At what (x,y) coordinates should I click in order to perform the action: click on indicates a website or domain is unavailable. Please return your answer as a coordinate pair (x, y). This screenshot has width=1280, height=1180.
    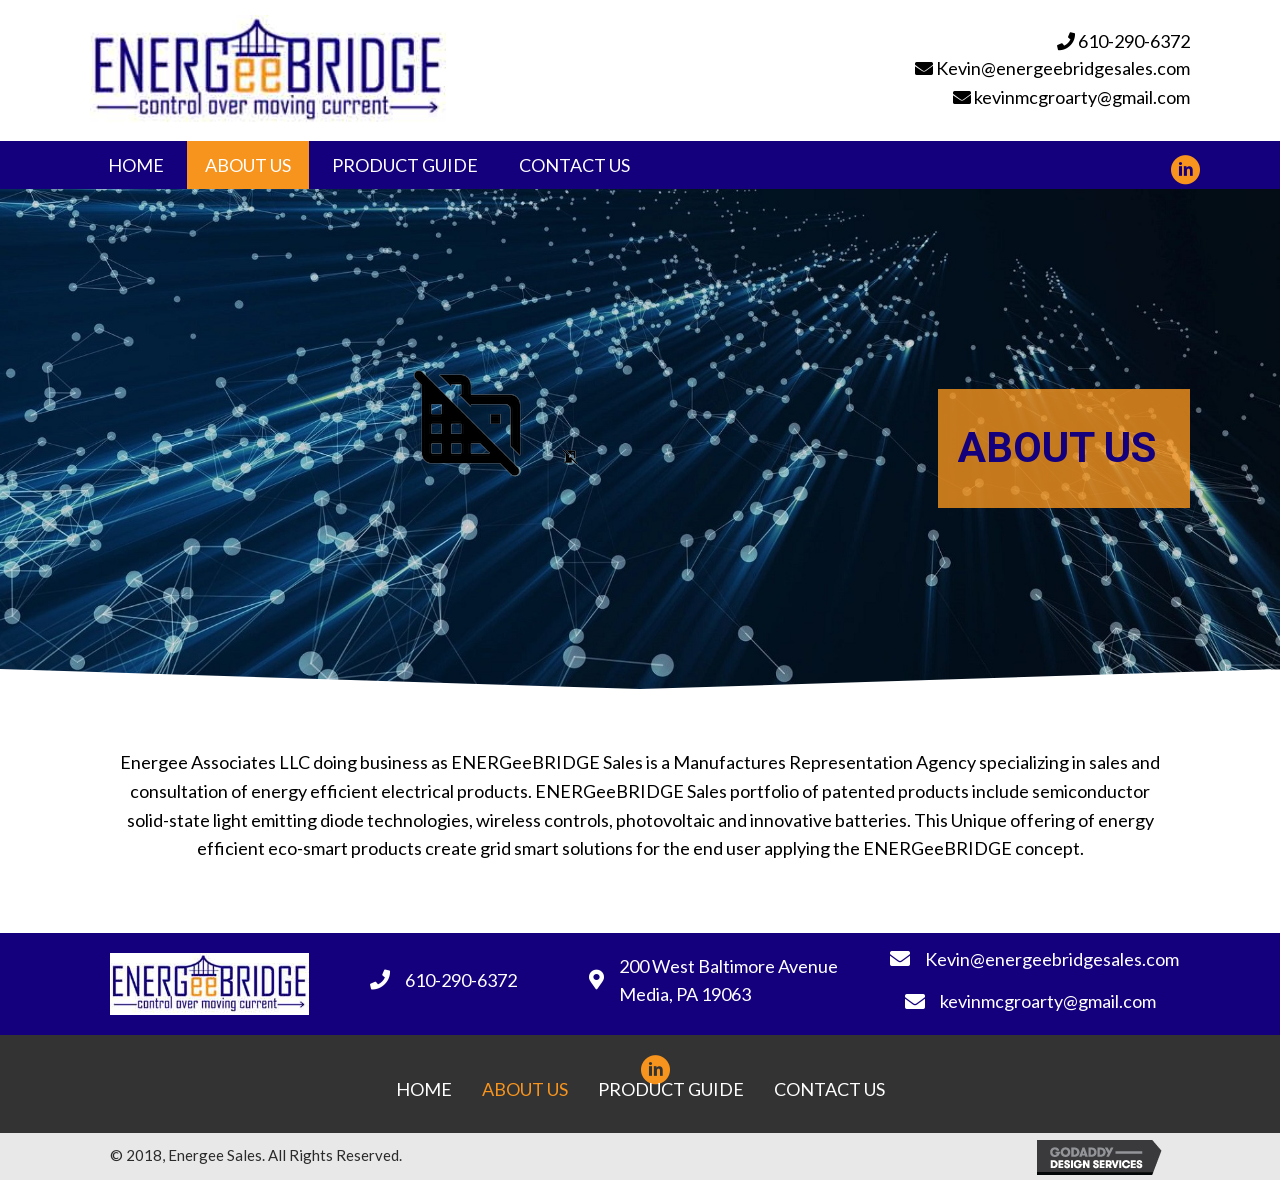
    Looking at the image, I should click on (471, 419).